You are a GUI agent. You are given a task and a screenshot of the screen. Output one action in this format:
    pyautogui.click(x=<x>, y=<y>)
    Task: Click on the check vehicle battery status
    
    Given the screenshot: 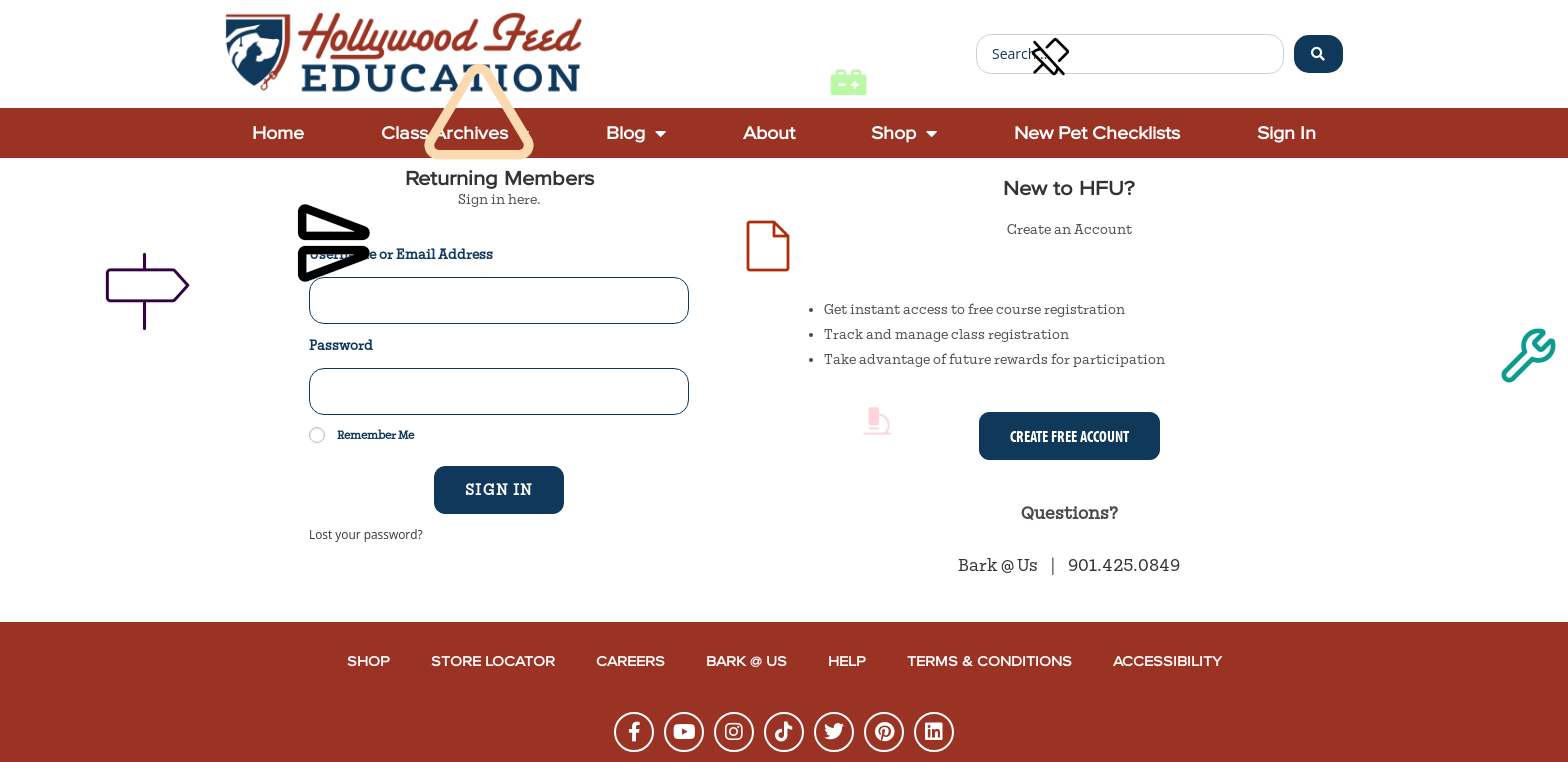 What is the action you would take?
    pyautogui.click(x=848, y=83)
    